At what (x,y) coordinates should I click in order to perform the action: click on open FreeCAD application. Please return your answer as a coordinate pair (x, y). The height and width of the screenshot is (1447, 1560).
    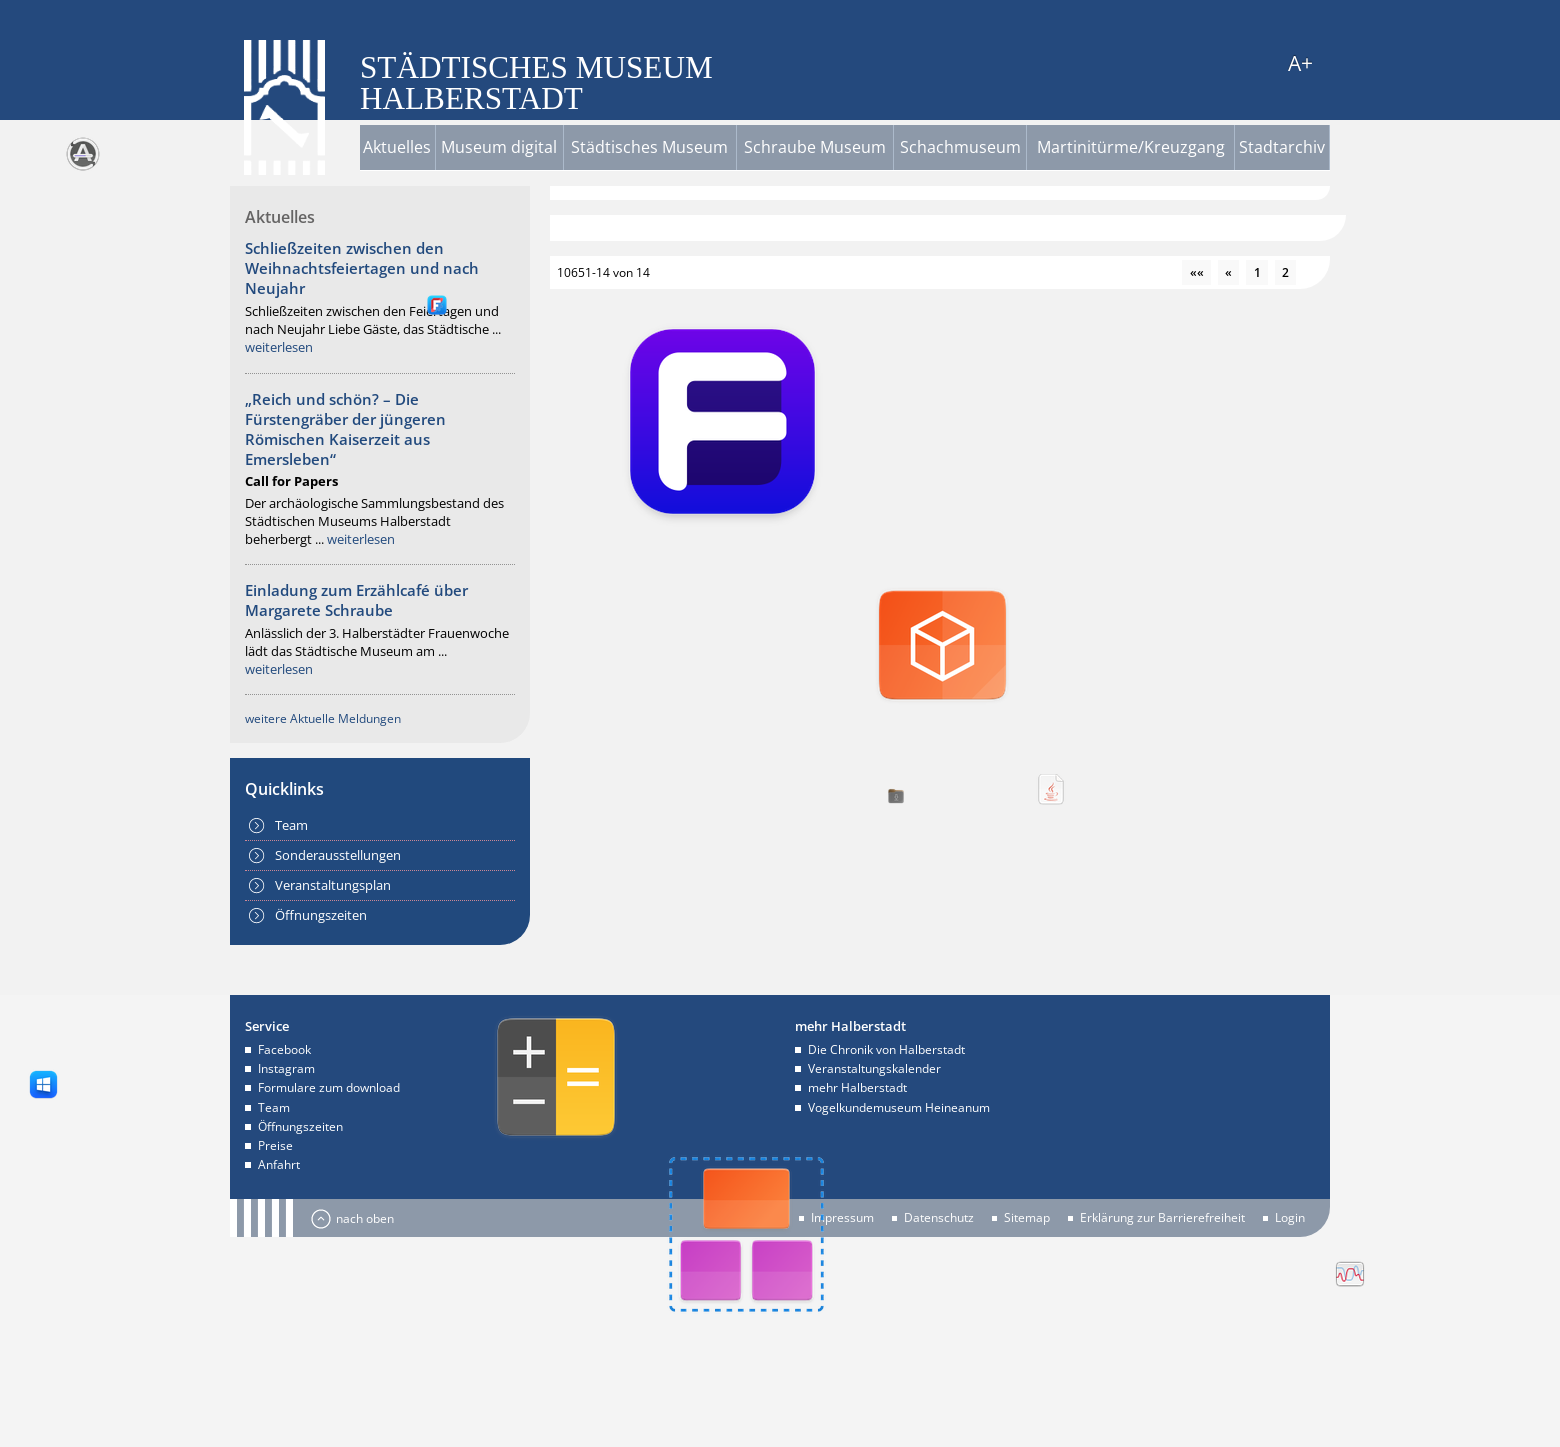
    Looking at the image, I should click on (437, 305).